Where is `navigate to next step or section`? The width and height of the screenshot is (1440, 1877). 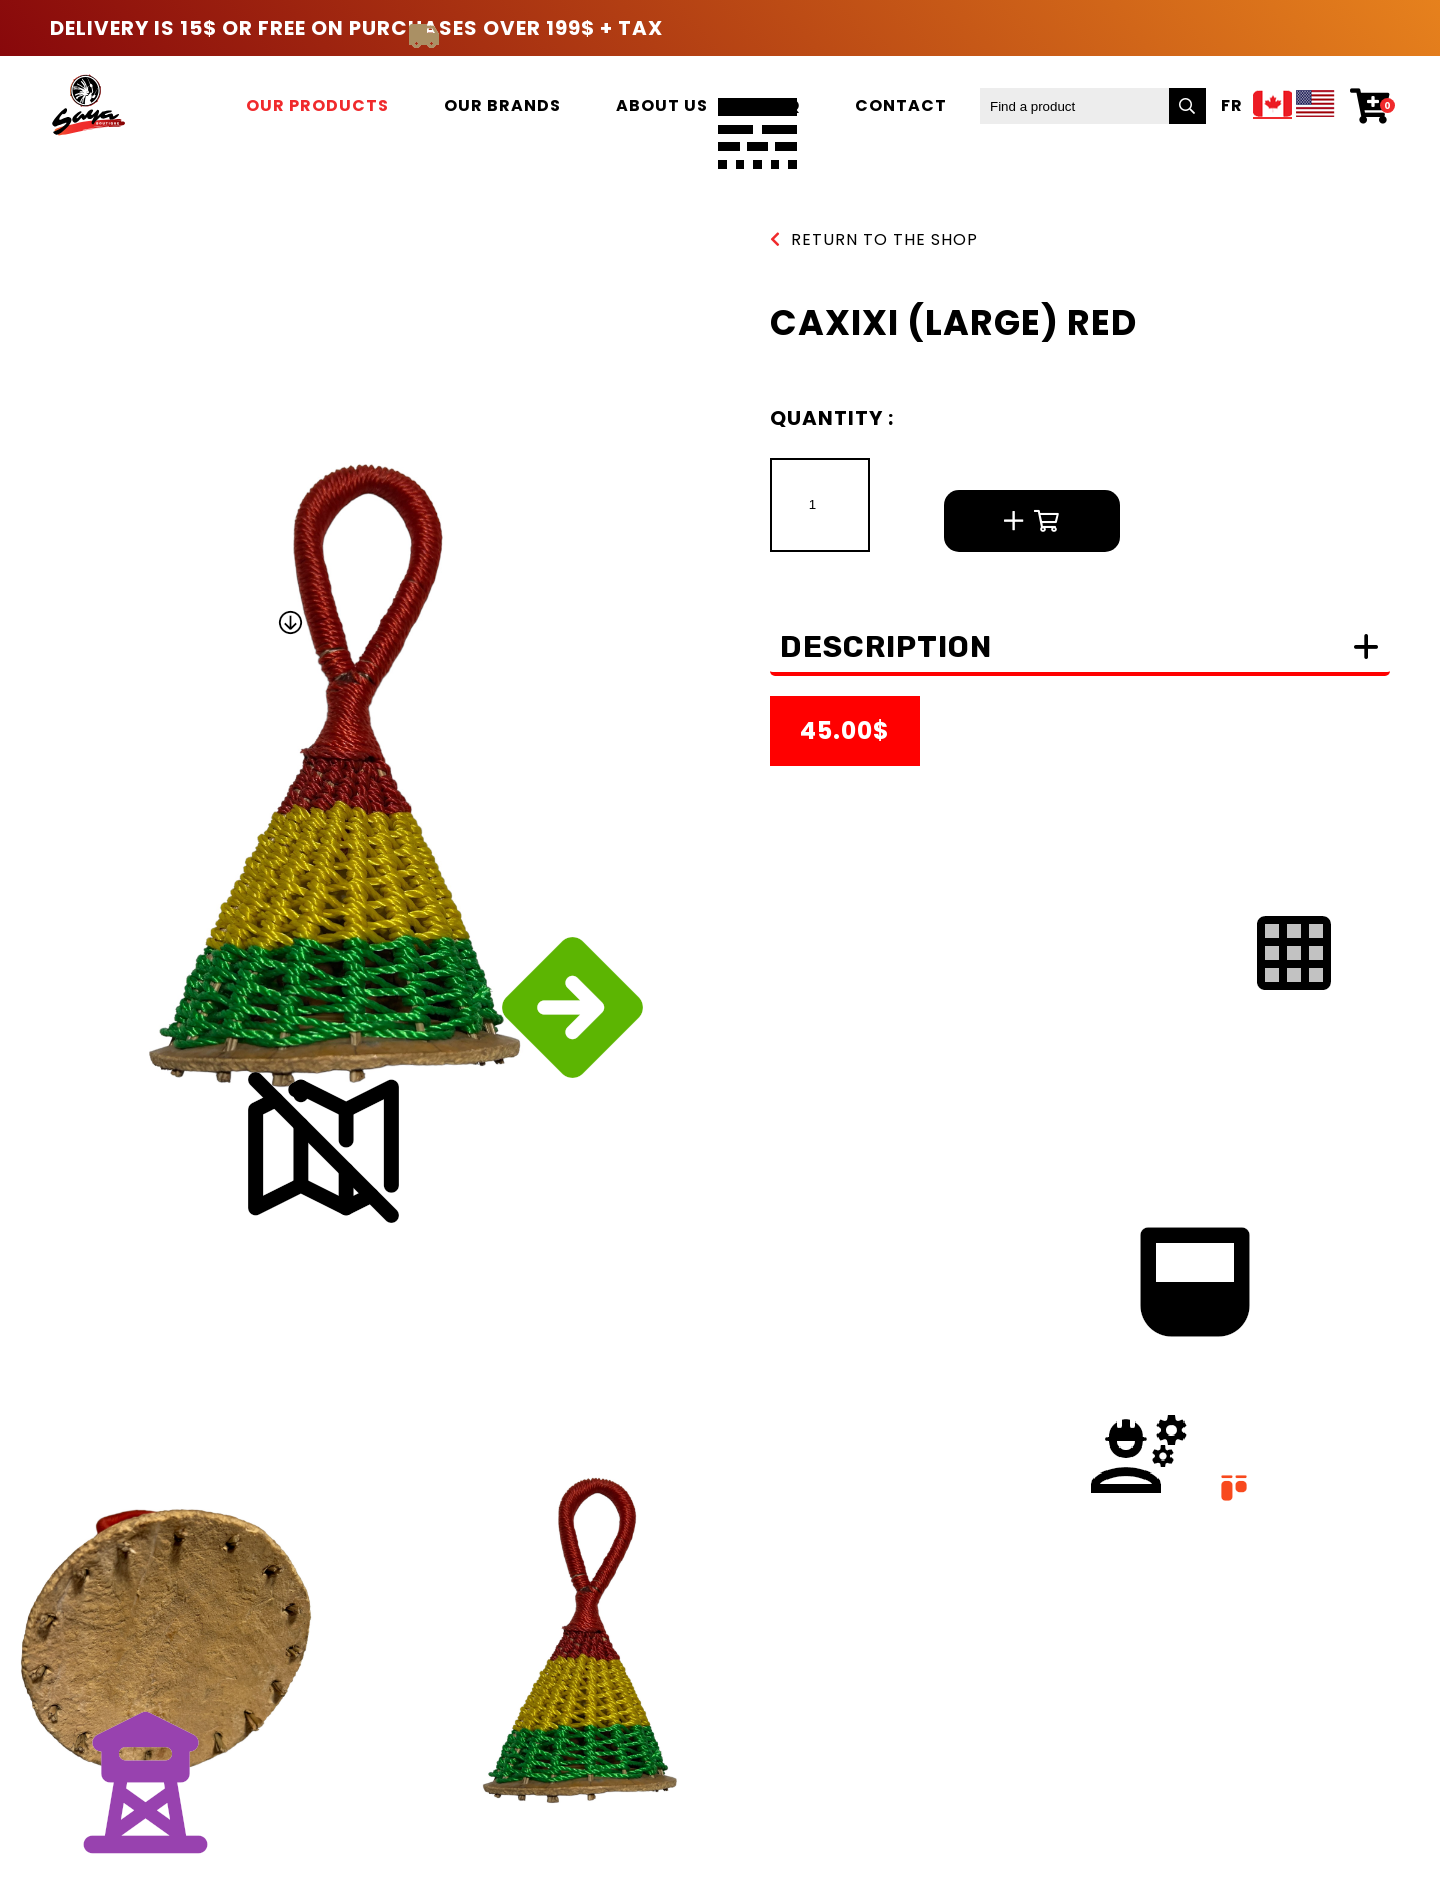 navigate to next step or section is located at coordinates (572, 1007).